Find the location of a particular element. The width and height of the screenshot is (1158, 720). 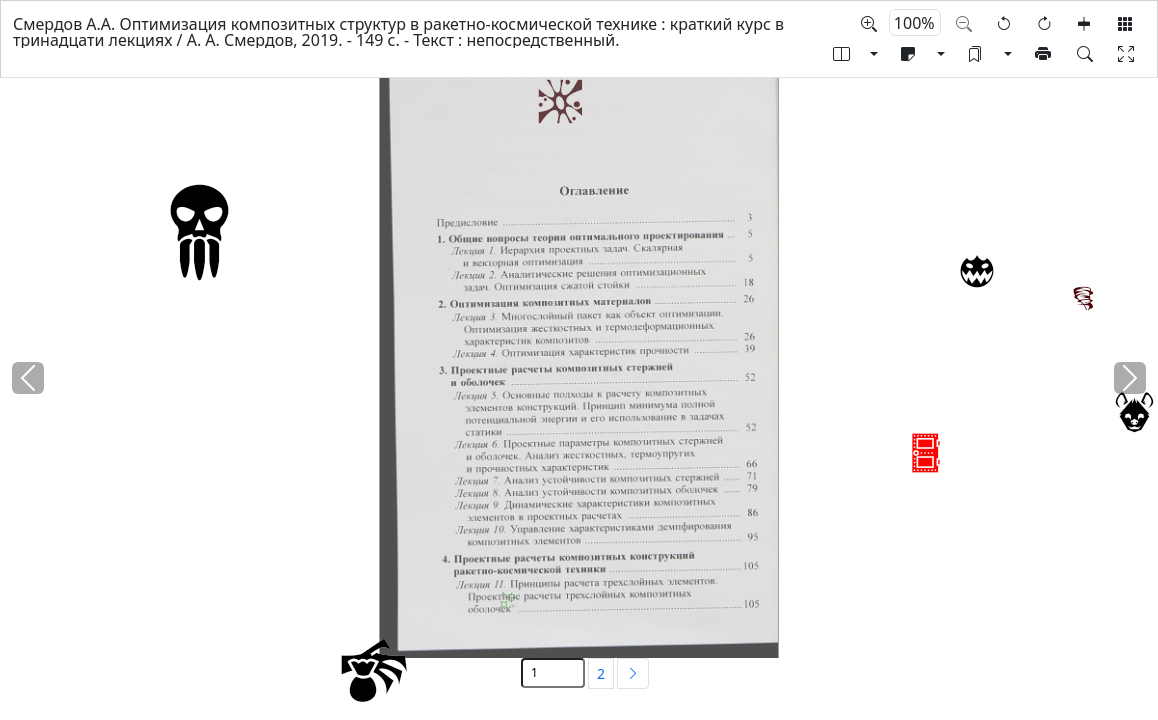

trigger a splatter or explosion effect is located at coordinates (560, 101).